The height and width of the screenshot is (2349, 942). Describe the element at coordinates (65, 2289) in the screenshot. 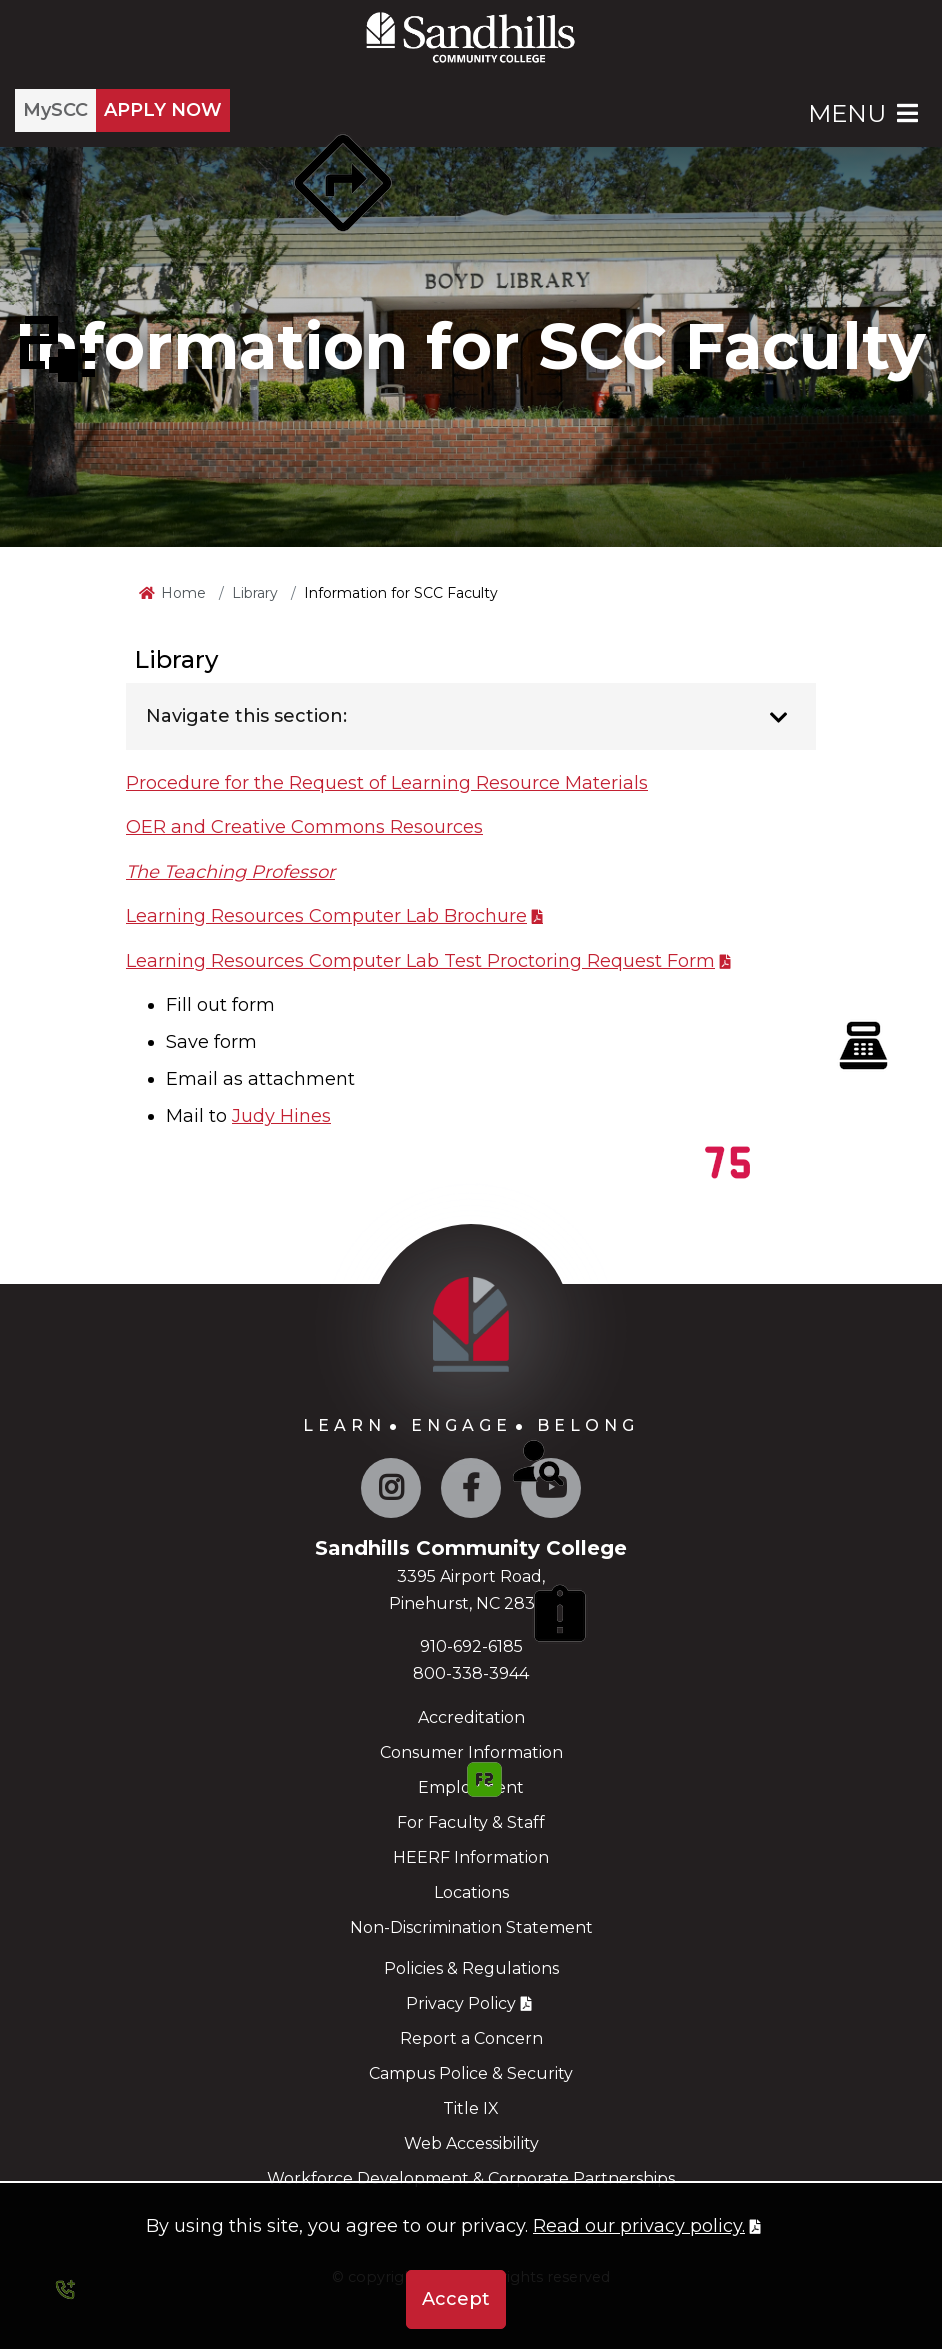

I see `add a new contact` at that location.